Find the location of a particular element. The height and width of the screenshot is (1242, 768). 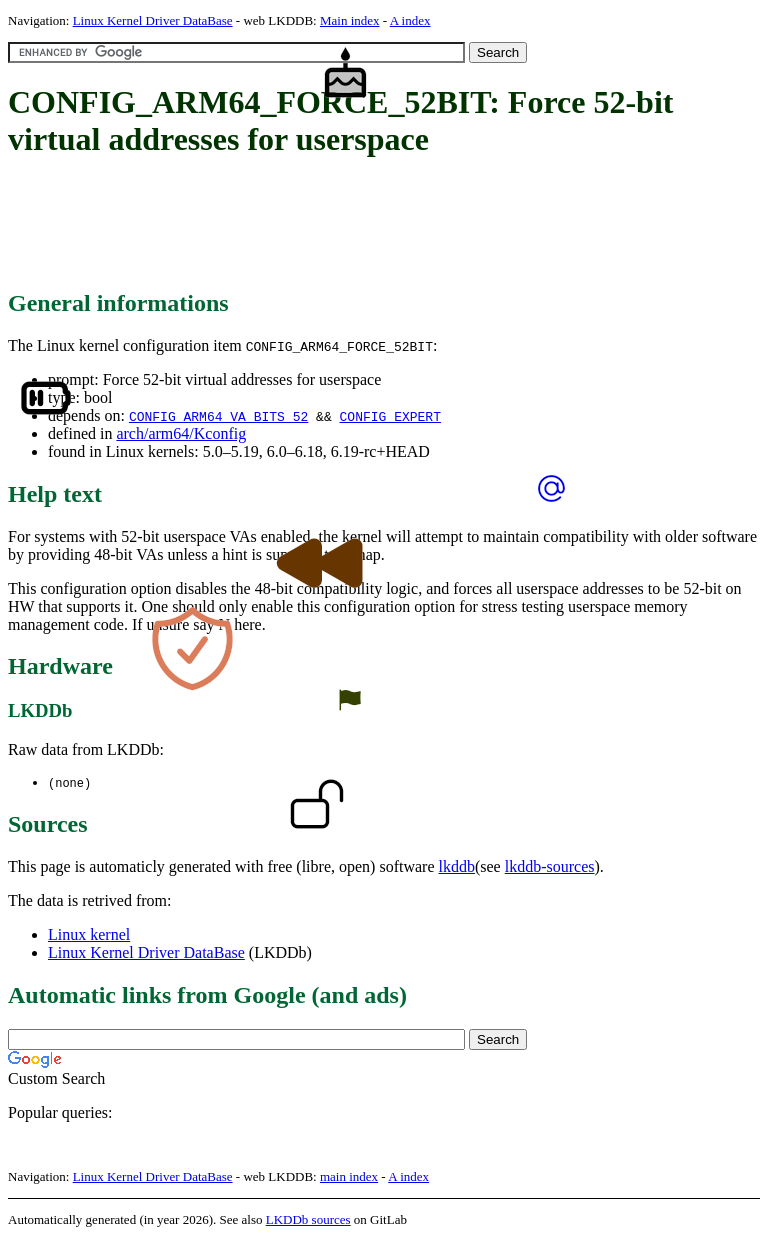

unlocked or unsecured state is located at coordinates (317, 804).